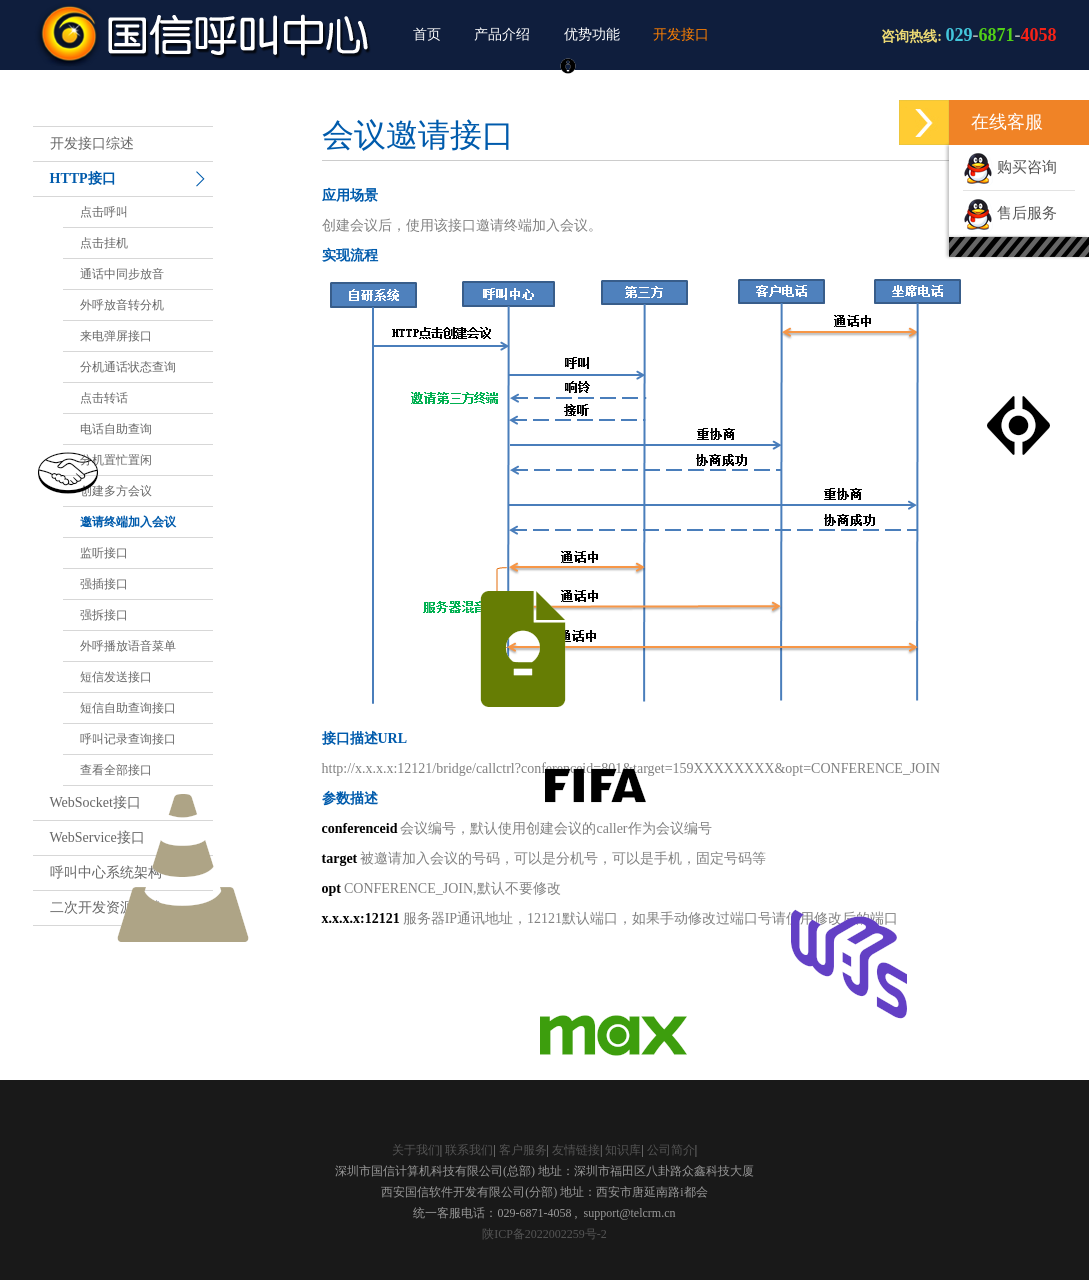  What do you see at coordinates (849, 964) in the screenshot?
I see `web3.js library or project branding` at bounding box center [849, 964].